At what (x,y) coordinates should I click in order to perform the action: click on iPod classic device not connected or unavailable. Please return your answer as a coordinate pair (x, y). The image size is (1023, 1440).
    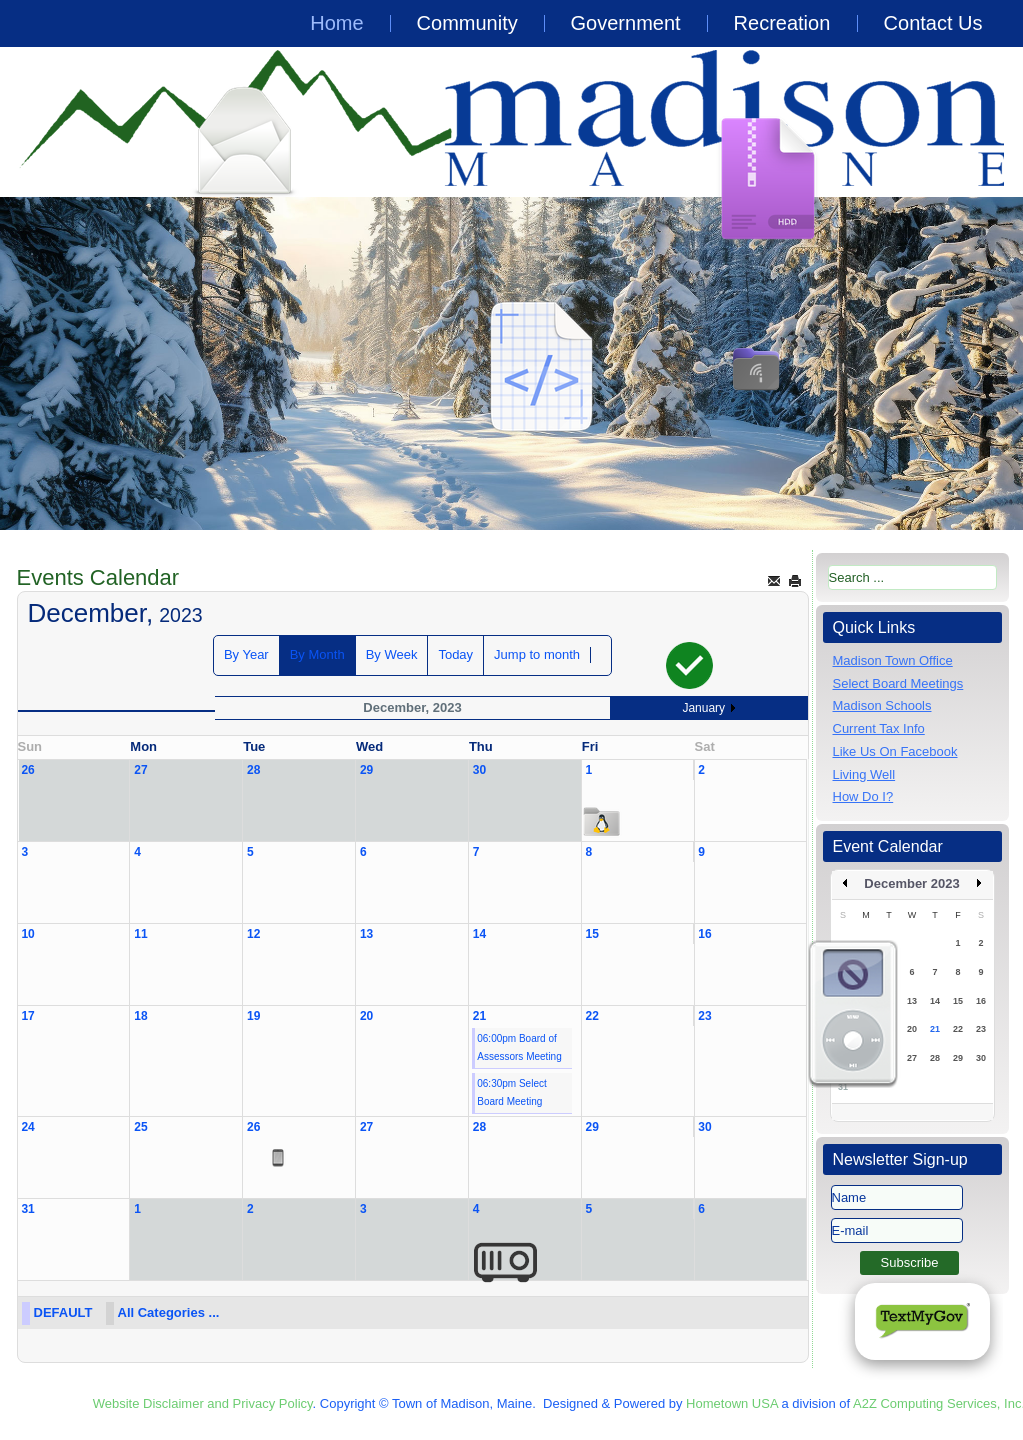
    Looking at the image, I should click on (853, 1014).